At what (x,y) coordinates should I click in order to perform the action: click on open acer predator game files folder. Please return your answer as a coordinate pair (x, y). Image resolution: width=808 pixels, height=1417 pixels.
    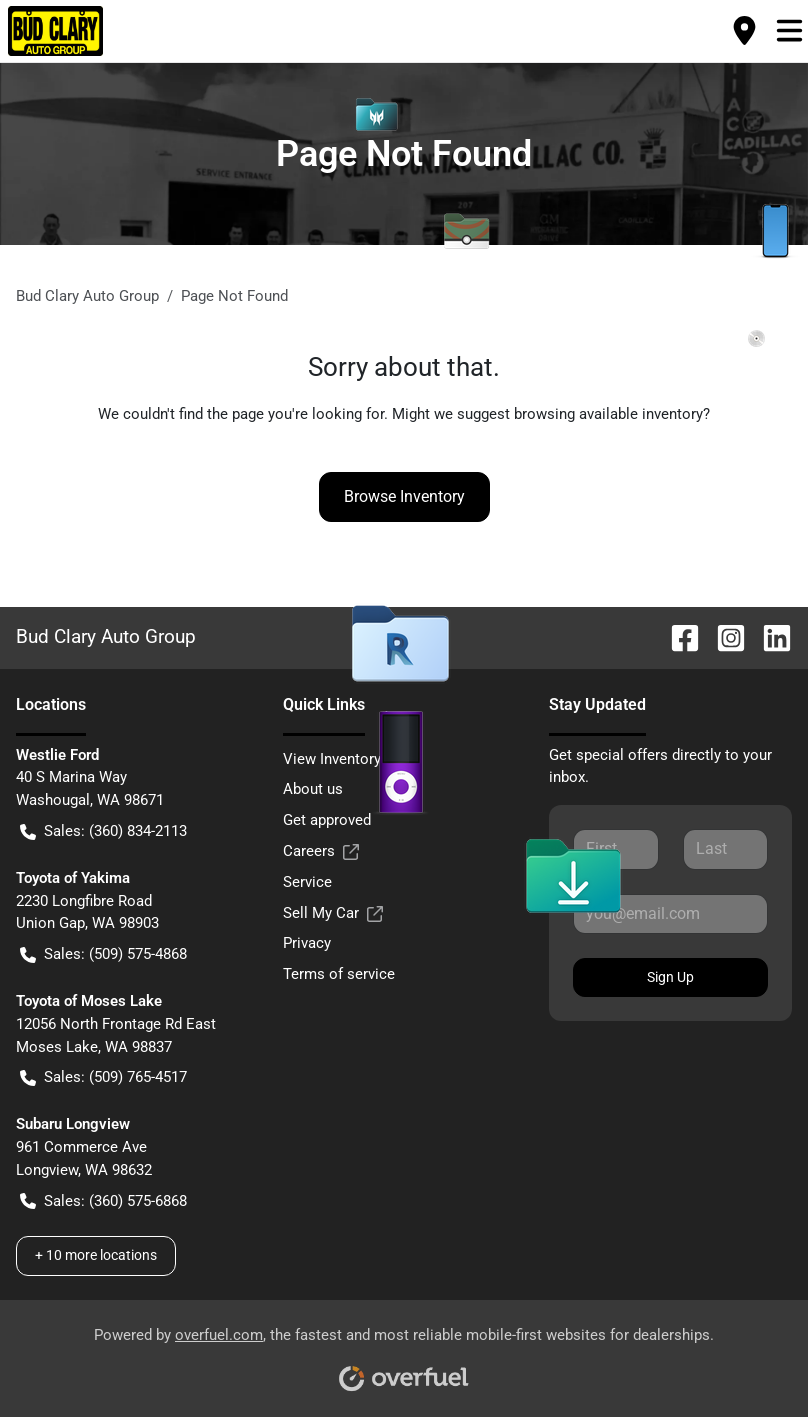
    Looking at the image, I should click on (376, 115).